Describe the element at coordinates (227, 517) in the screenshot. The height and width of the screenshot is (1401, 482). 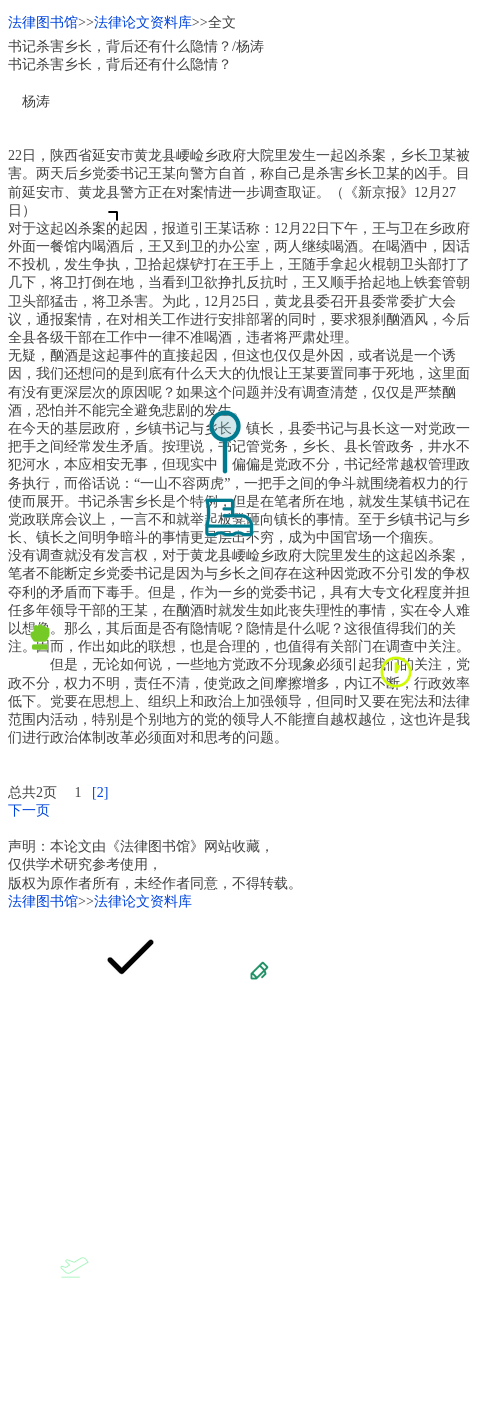
I see `browse footwear or shoe products` at that location.